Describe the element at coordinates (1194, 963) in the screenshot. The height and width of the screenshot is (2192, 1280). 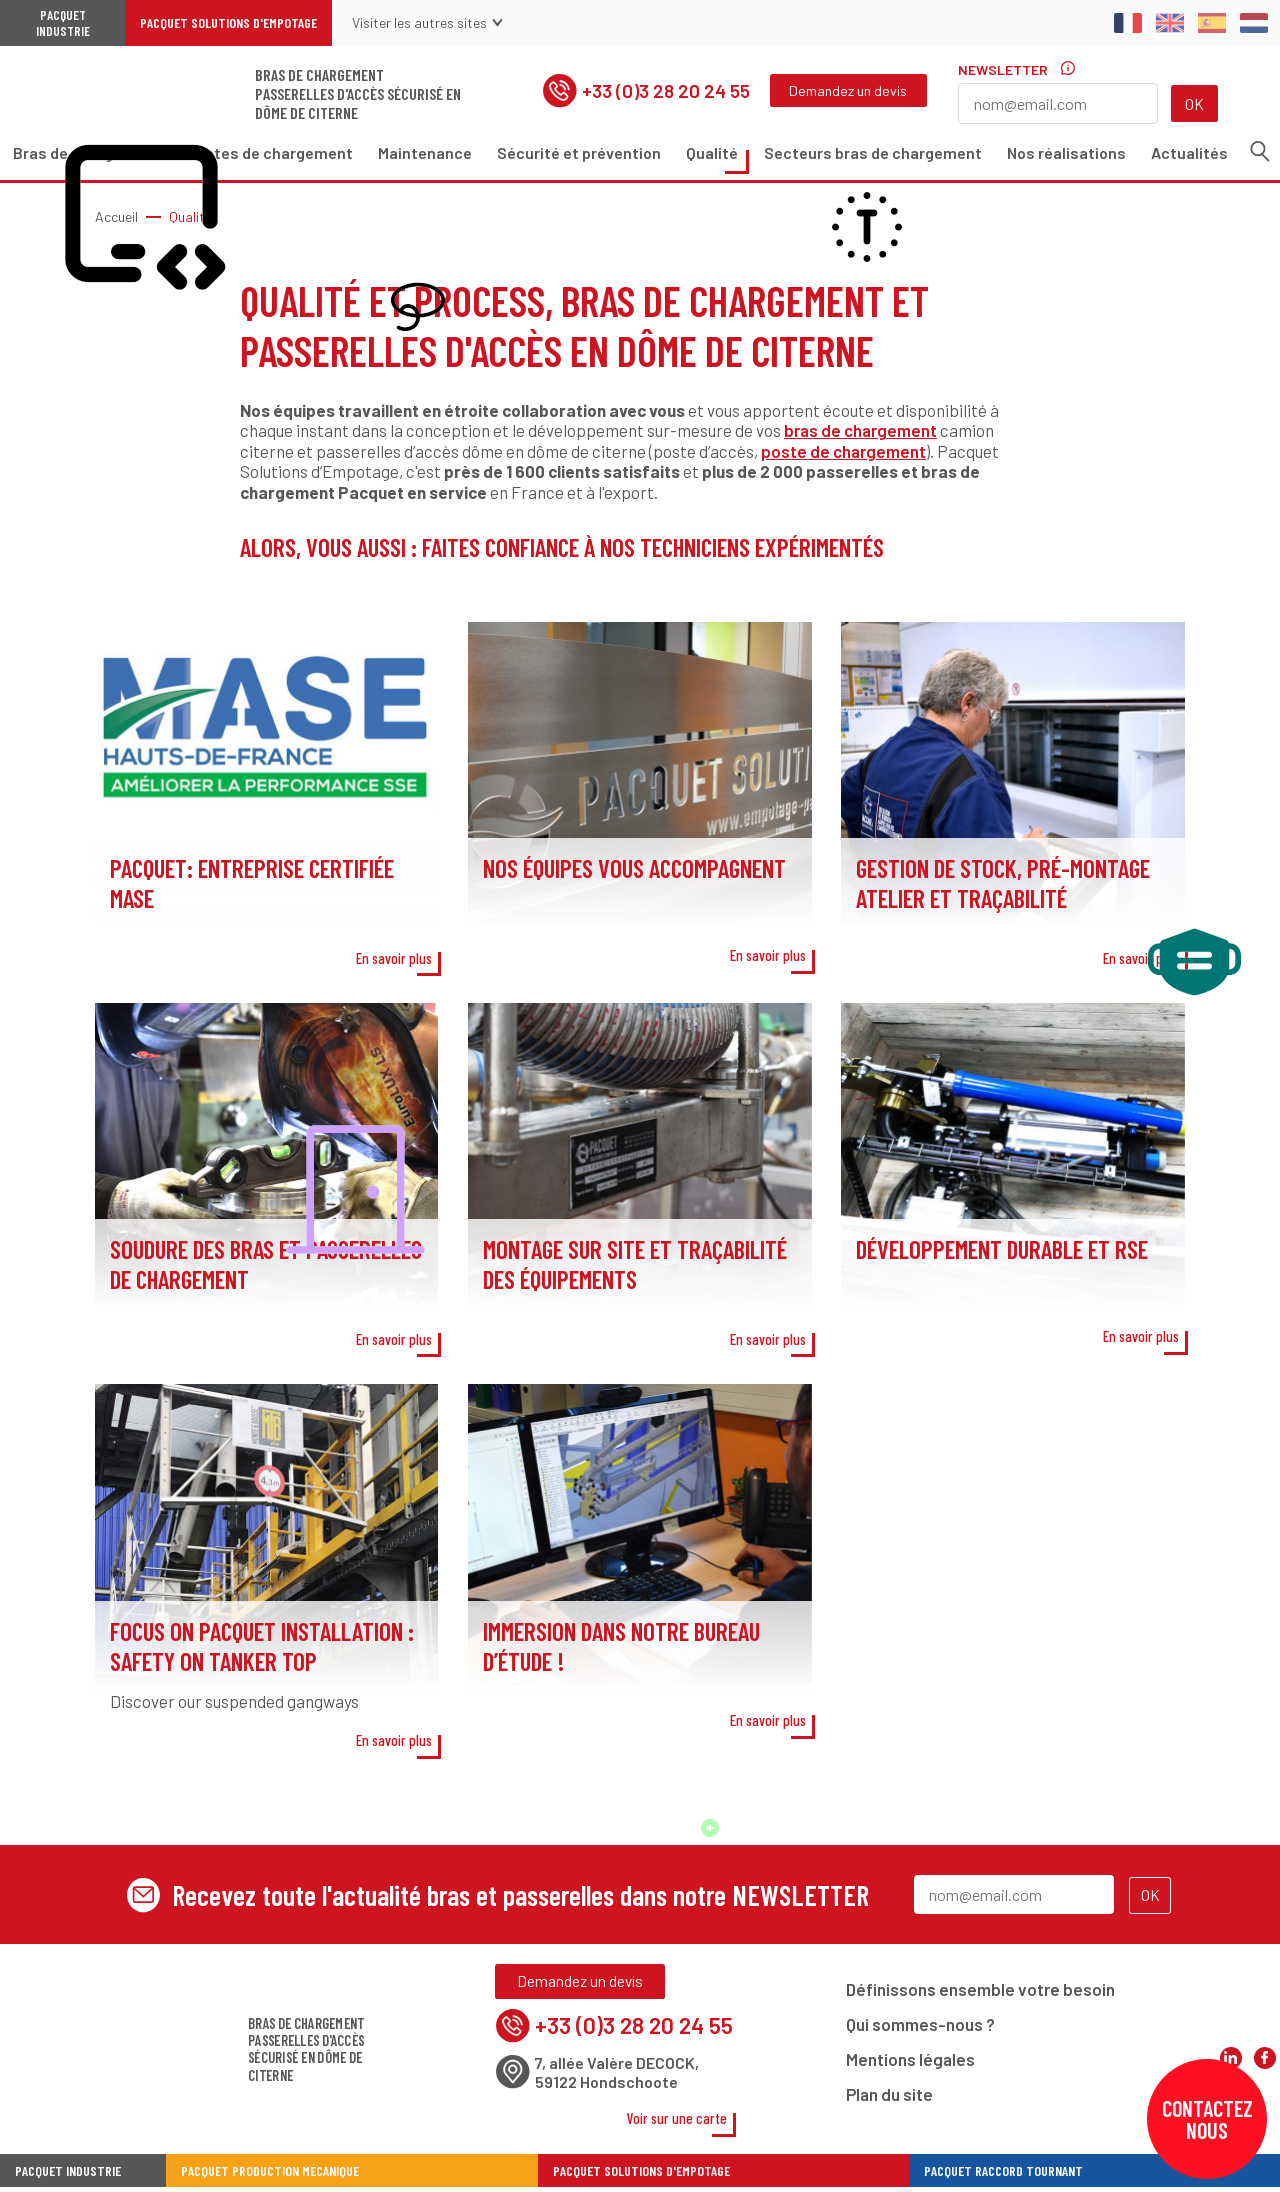
I see `indicates mask required or health safety protocols` at that location.